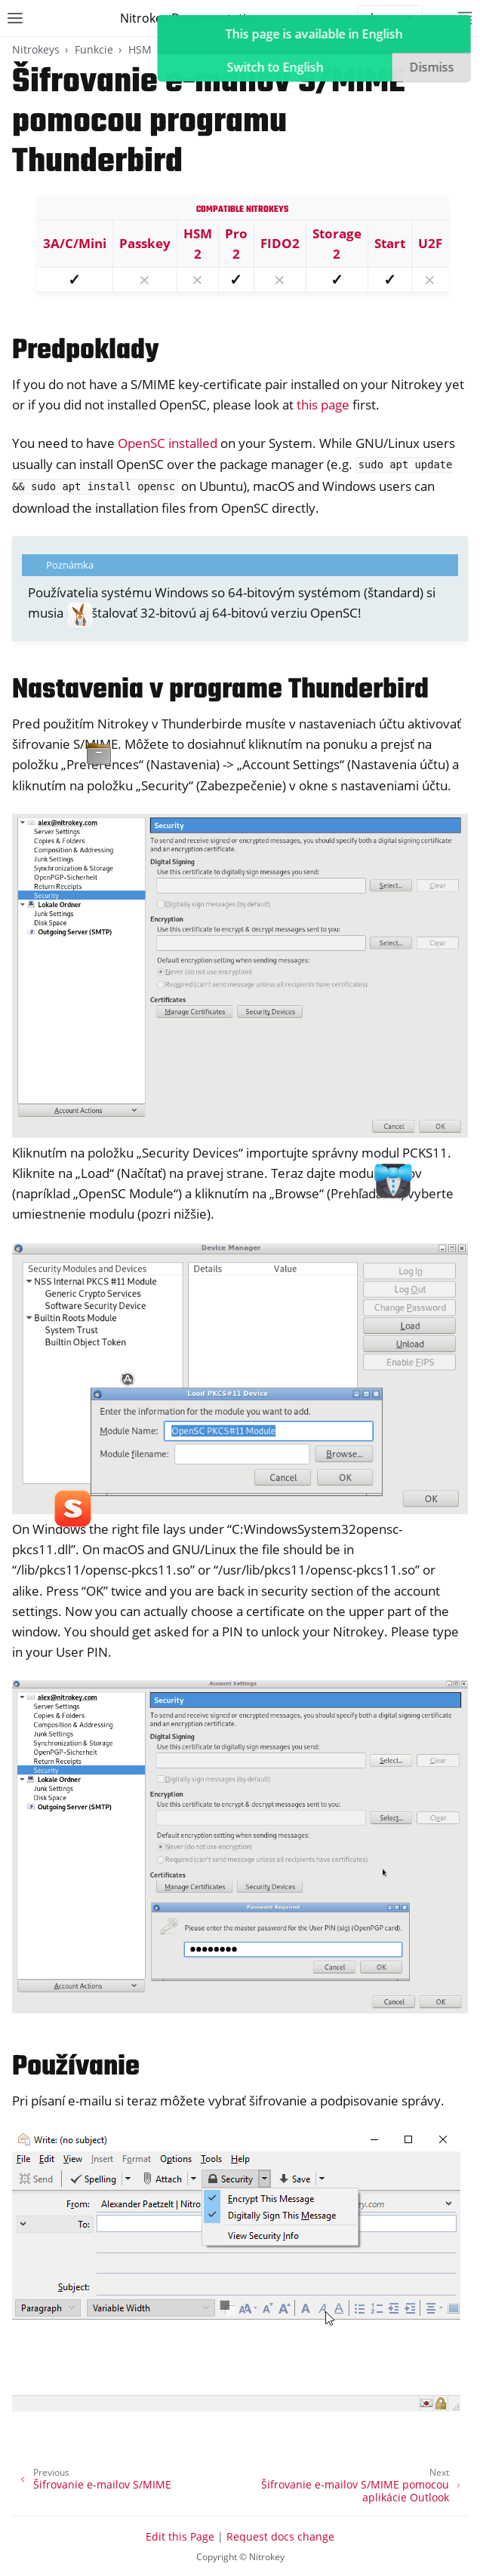  What do you see at coordinates (393, 1181) in the screenshot?
I see `open butler app` at bounding box center [393, 1181].